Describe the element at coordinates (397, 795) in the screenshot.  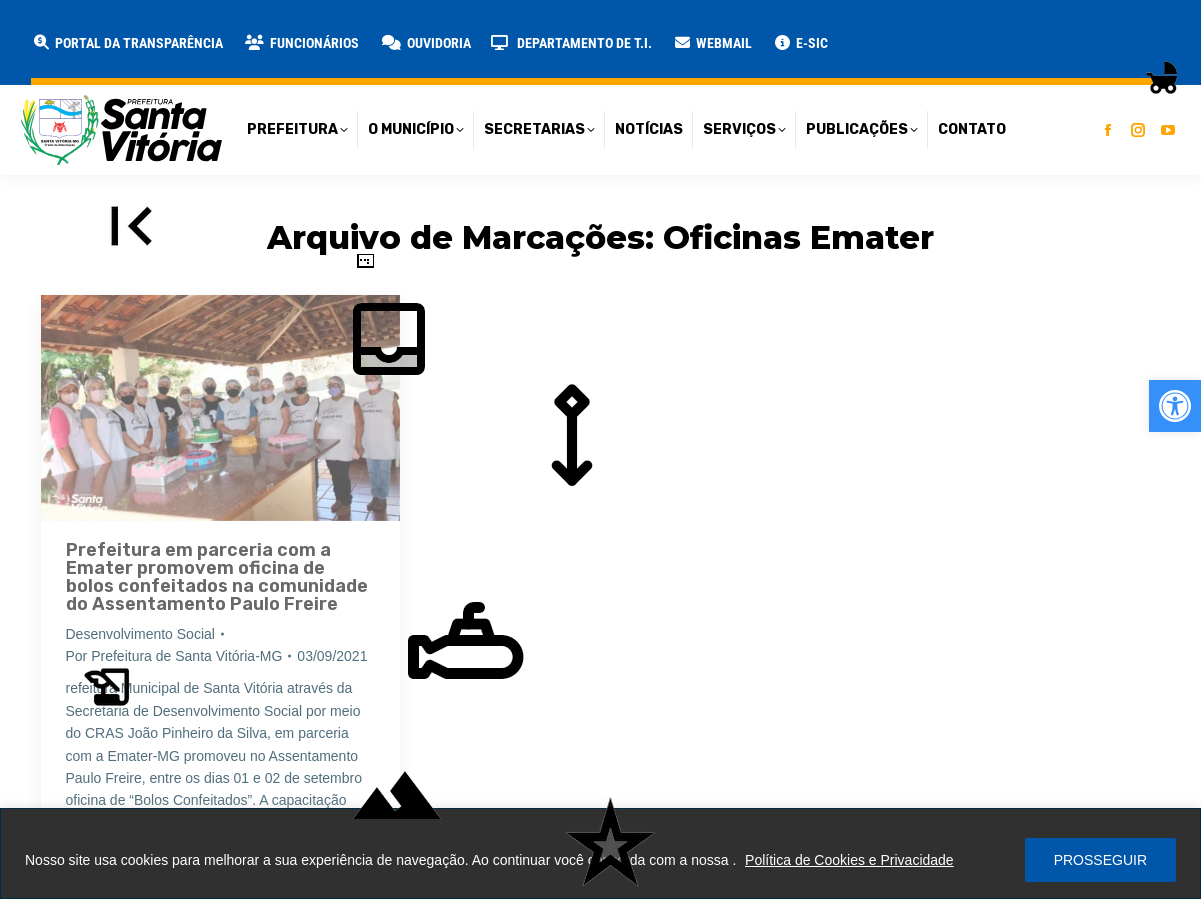
I see `view landscape or nature photos` at that location.